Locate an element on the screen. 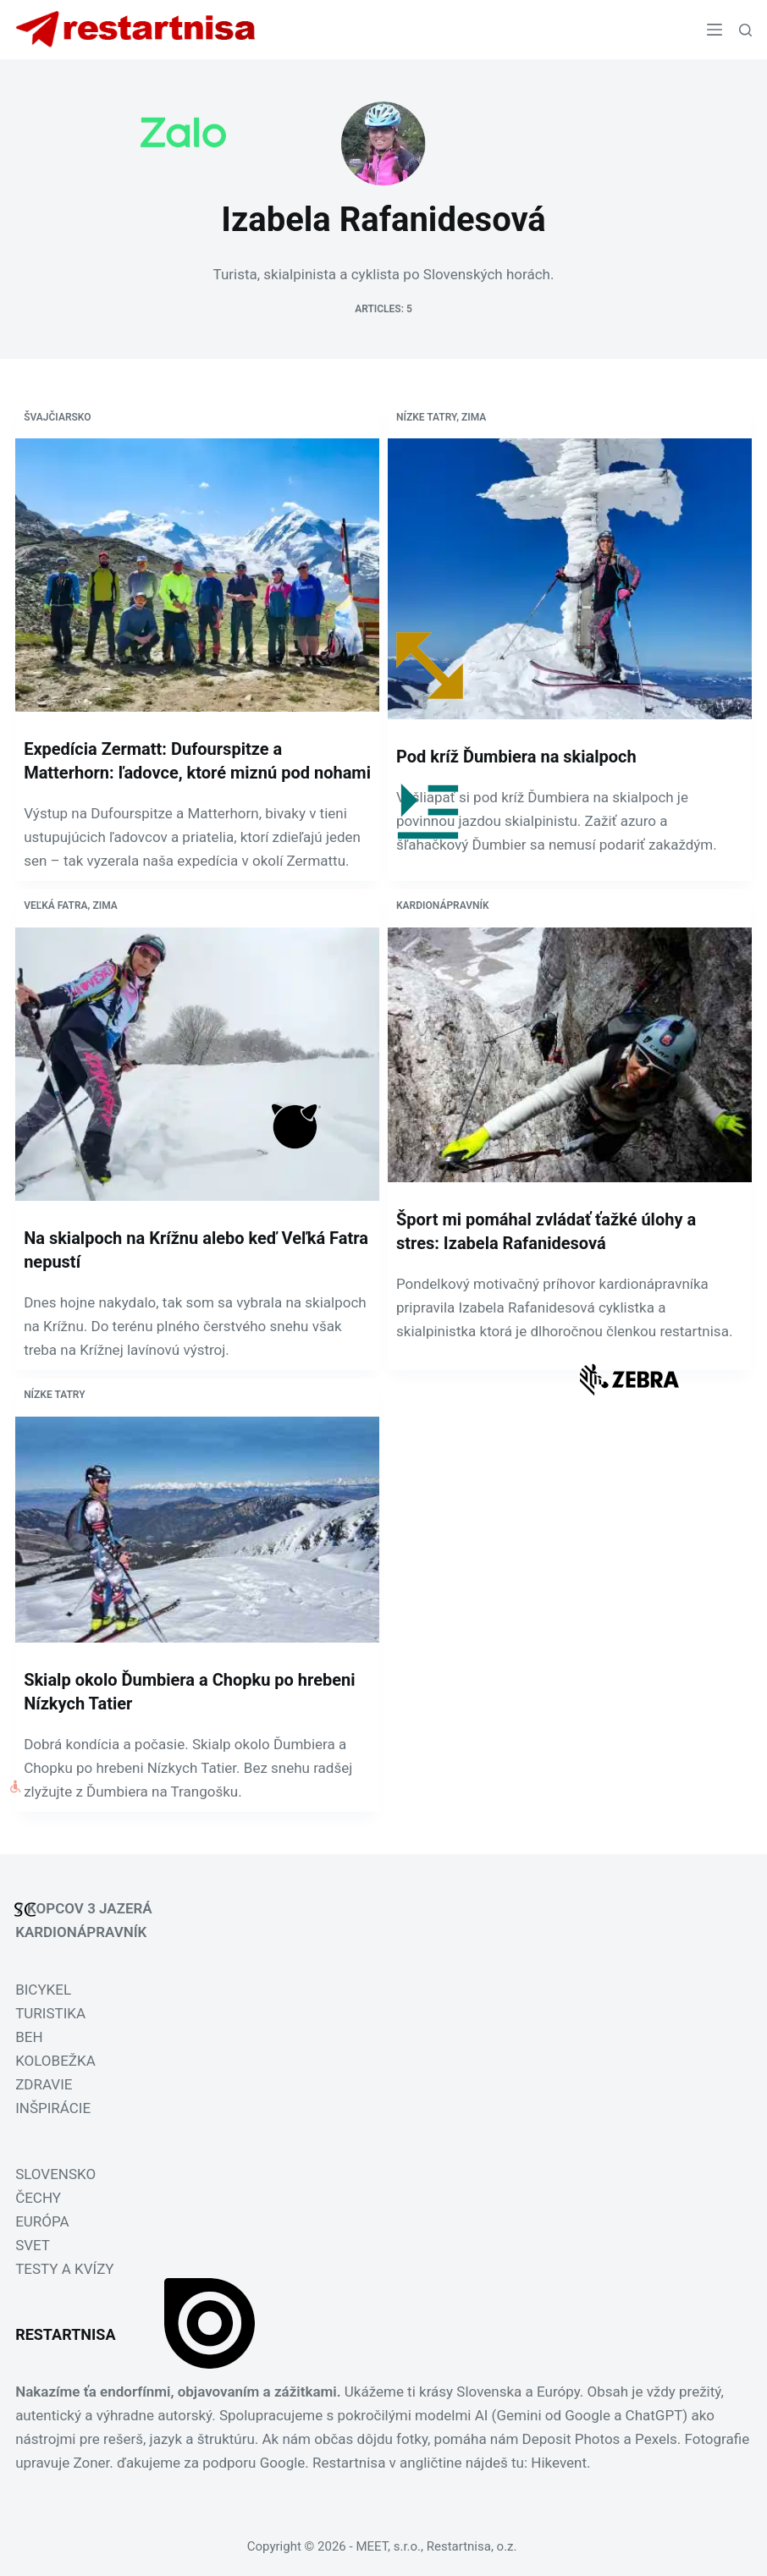  link to Scopus academic database is located at coordinates (25, 1909).